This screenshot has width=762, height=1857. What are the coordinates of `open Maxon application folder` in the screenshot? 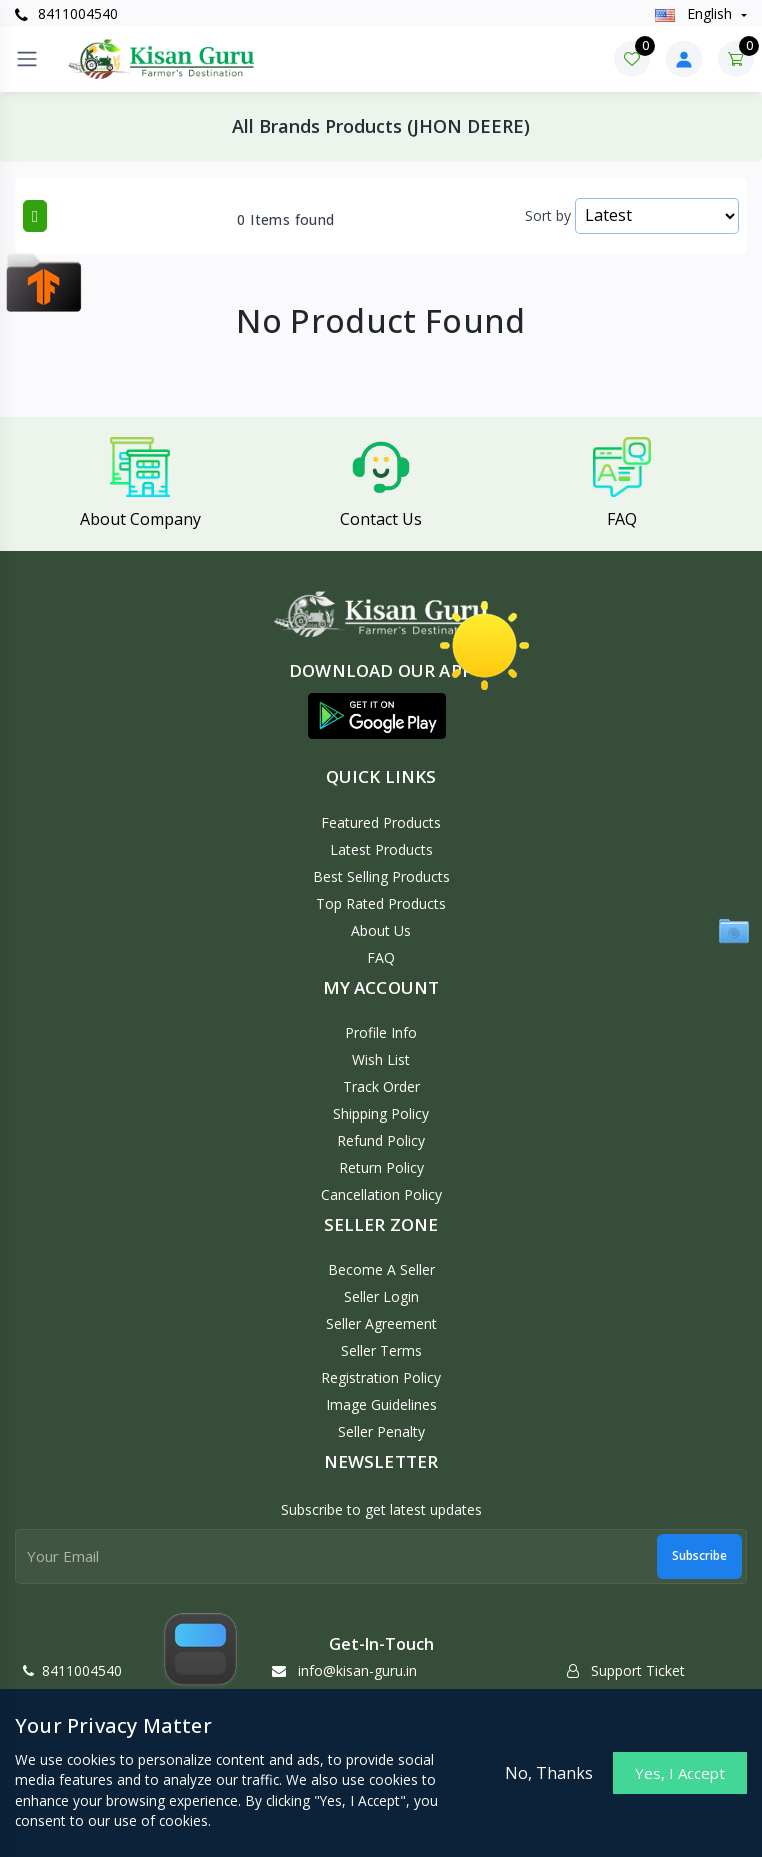 It's located at (734, 931).